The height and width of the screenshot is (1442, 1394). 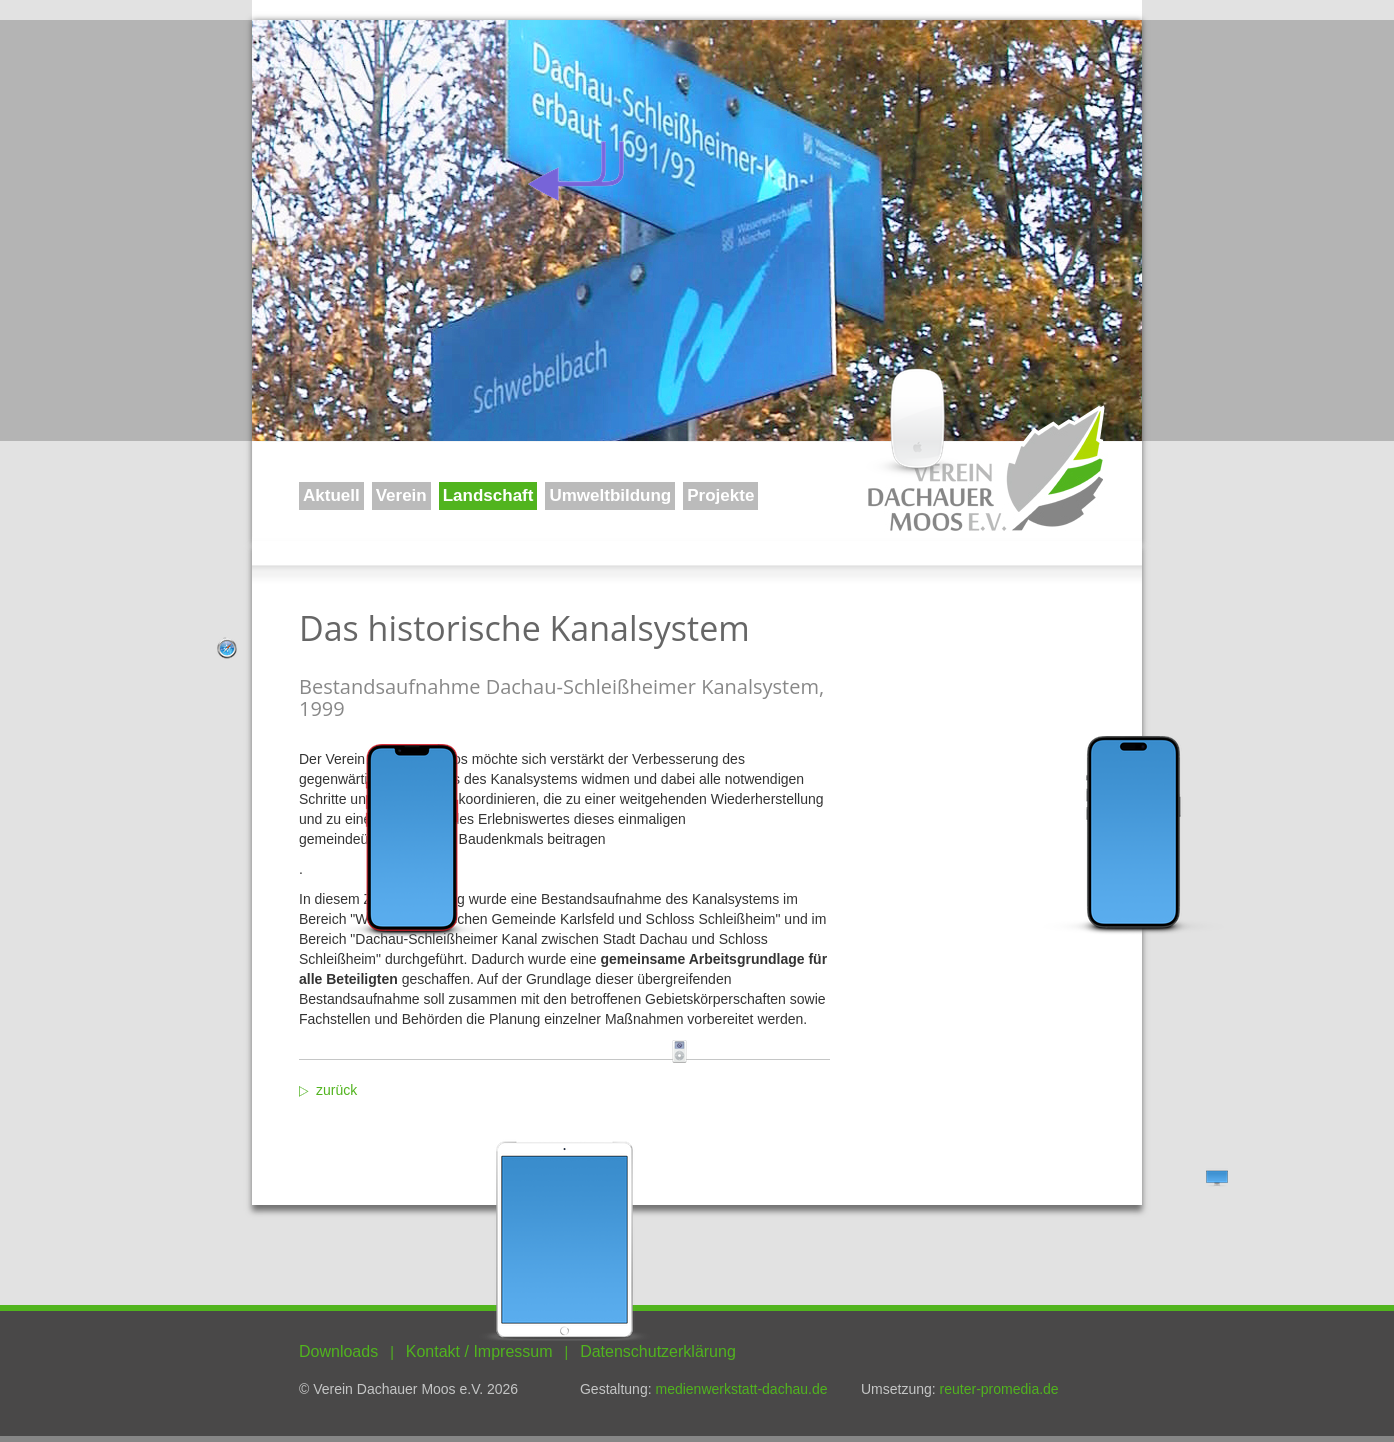 I want to click on iPad Air with cellular connectivity, so click(x=564, y=1241).